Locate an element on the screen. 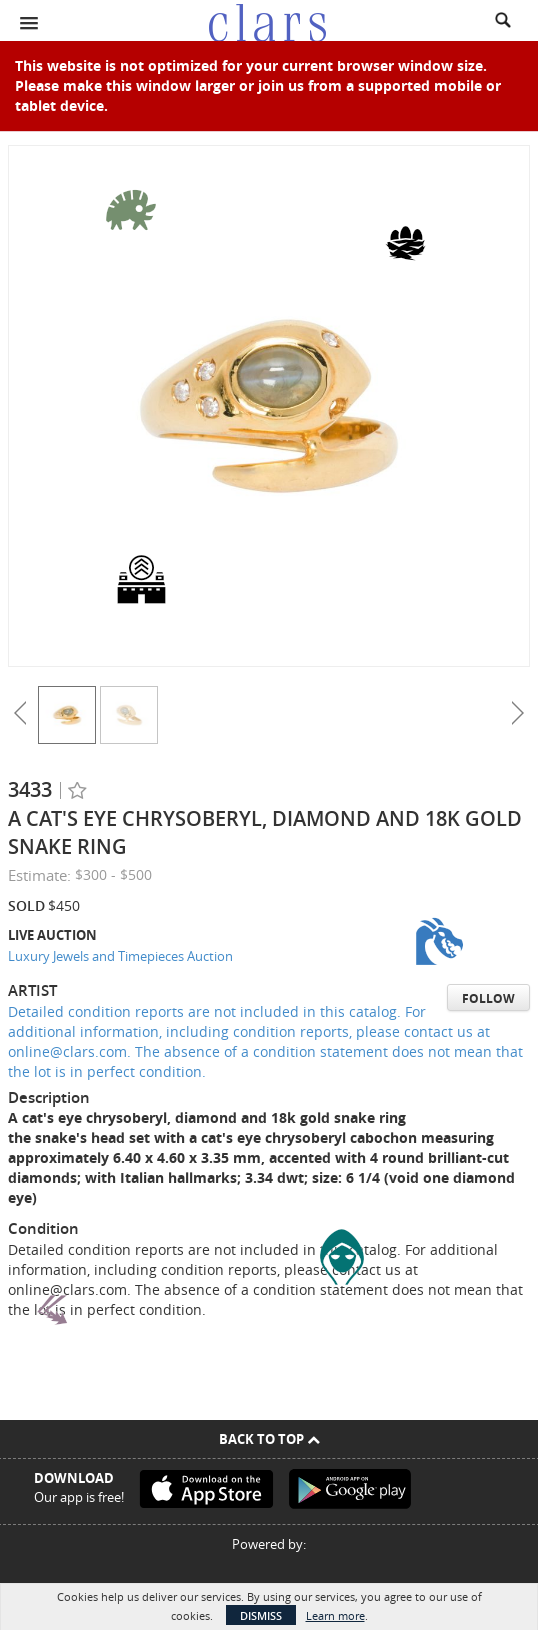 This screenshot has width=538, height=1630. select rogue or stealth character class is located at coordinates (342, 1257).